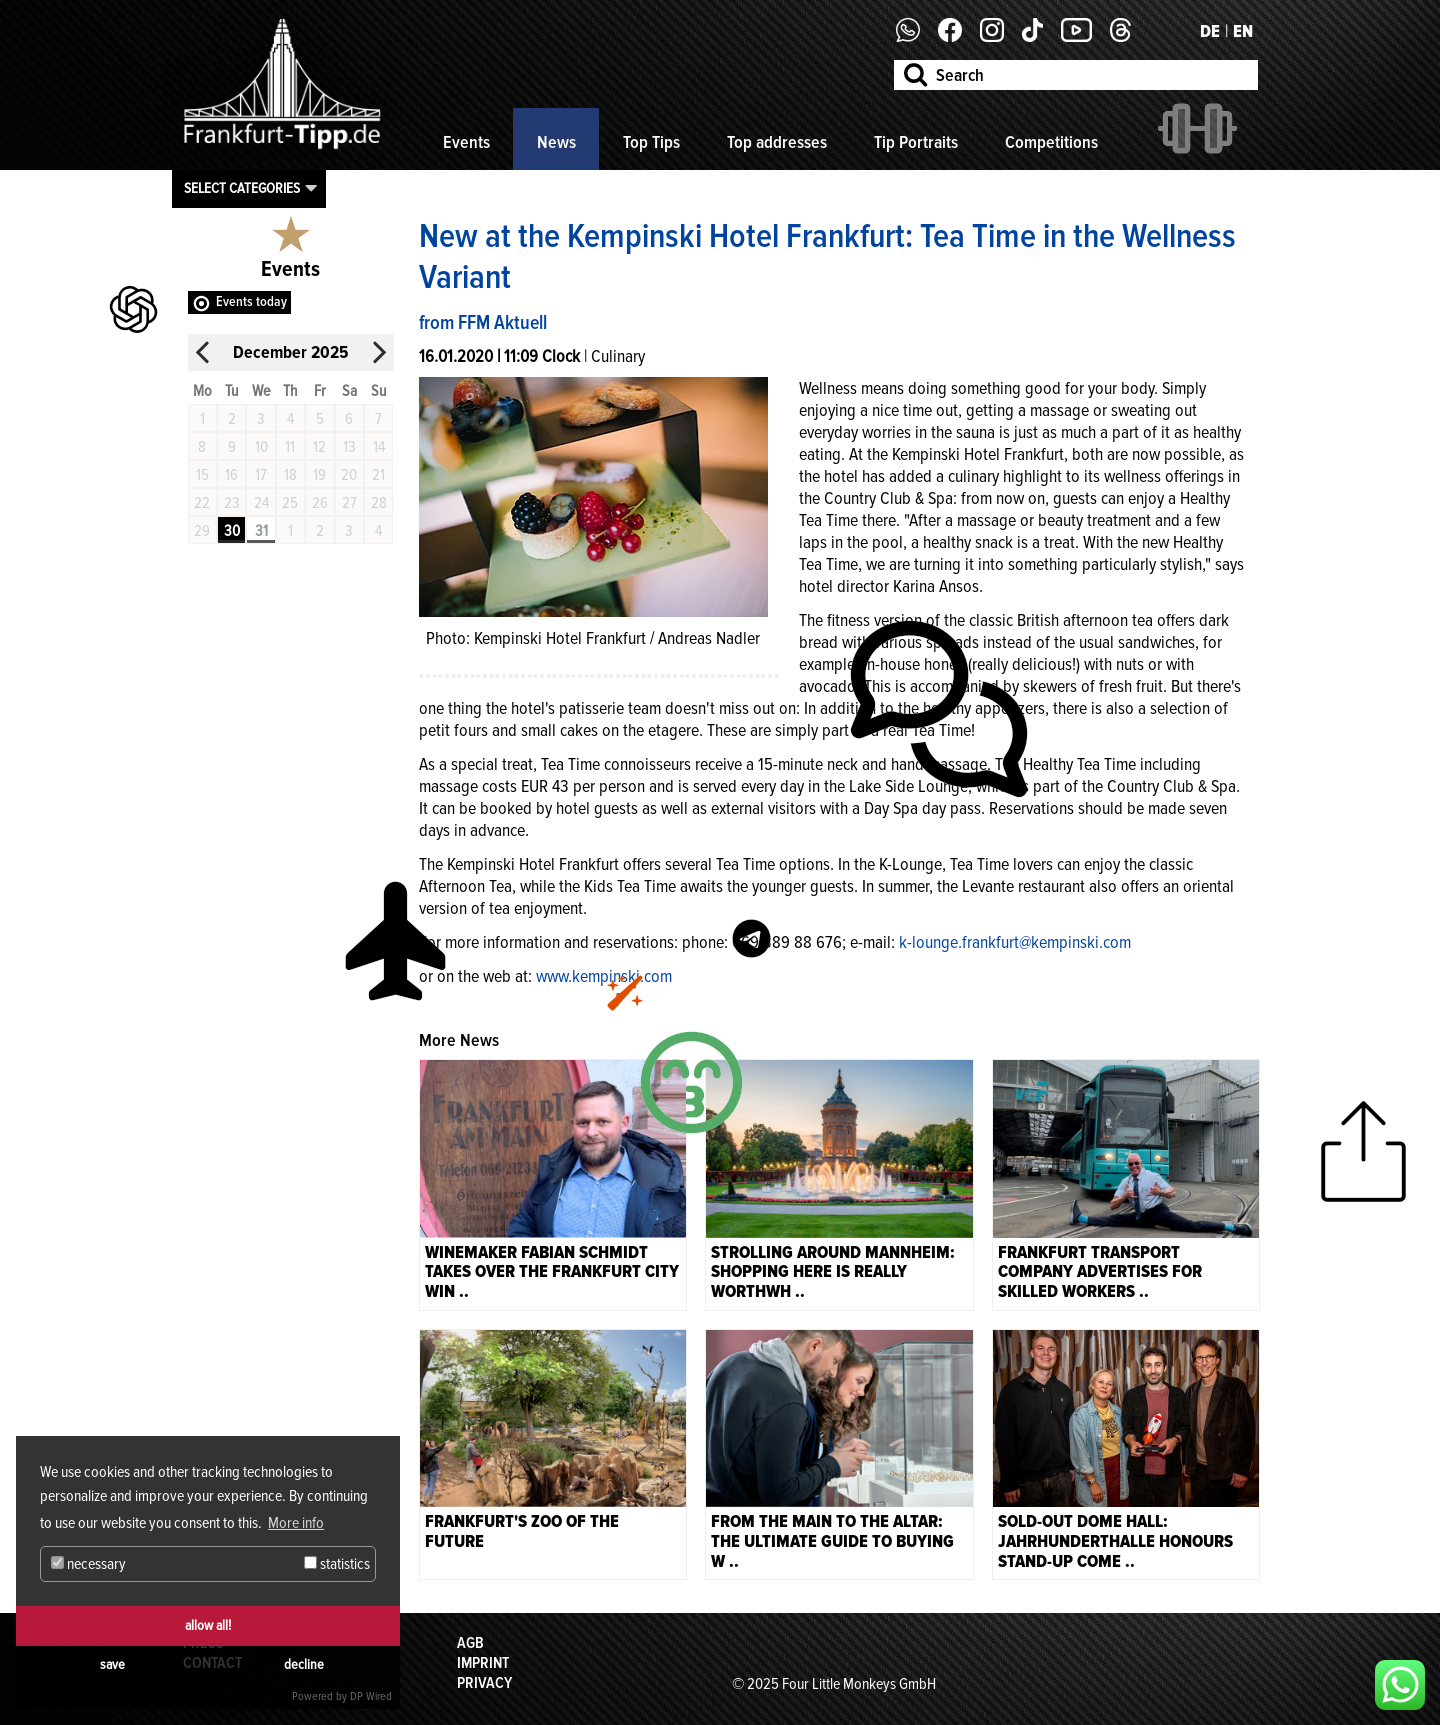  I want to click on access workout or fitness features, so click(1197, 128).